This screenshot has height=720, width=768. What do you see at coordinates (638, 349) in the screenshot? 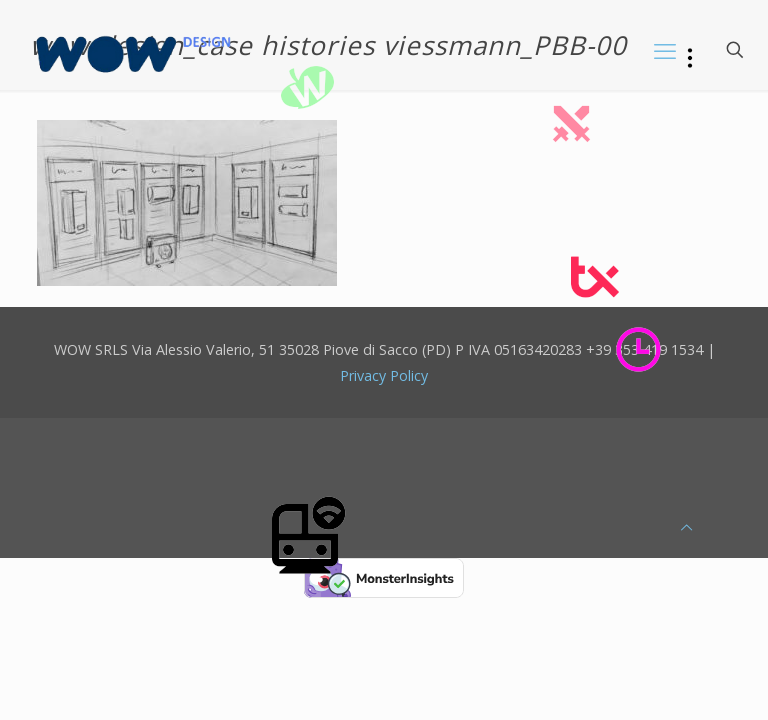
I see `view time or clock settings` at bounding box center [638, 349].